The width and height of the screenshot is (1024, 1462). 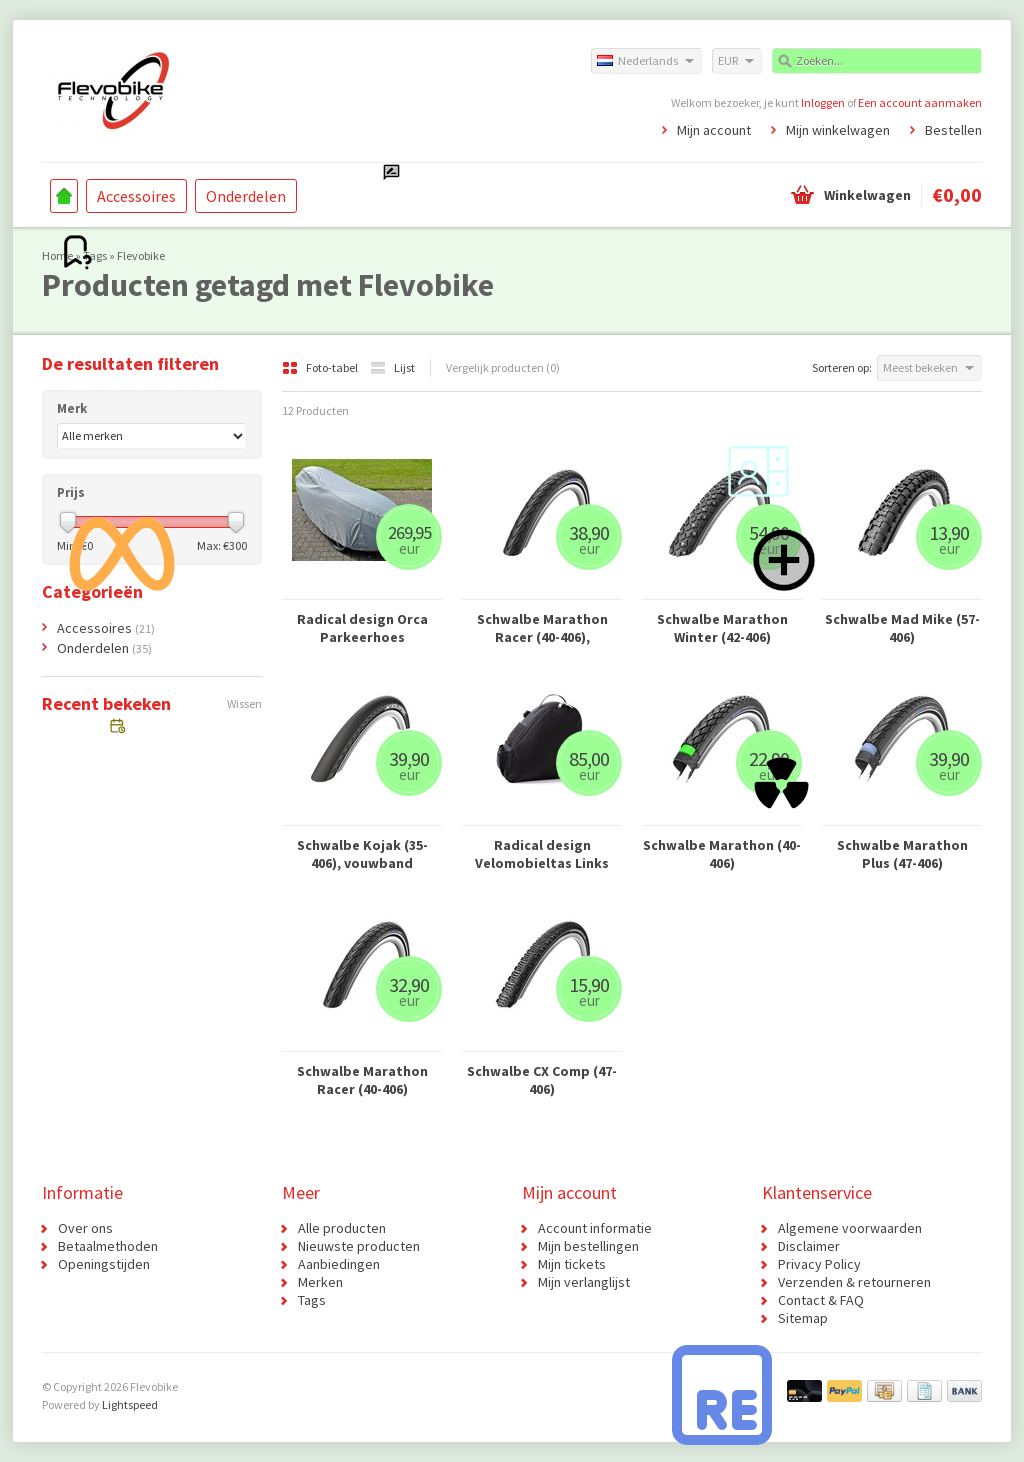 What do you see at coordinates (784, 560) in the screenshot?
I see `add a new item or element` at bounding box center [784, 560].